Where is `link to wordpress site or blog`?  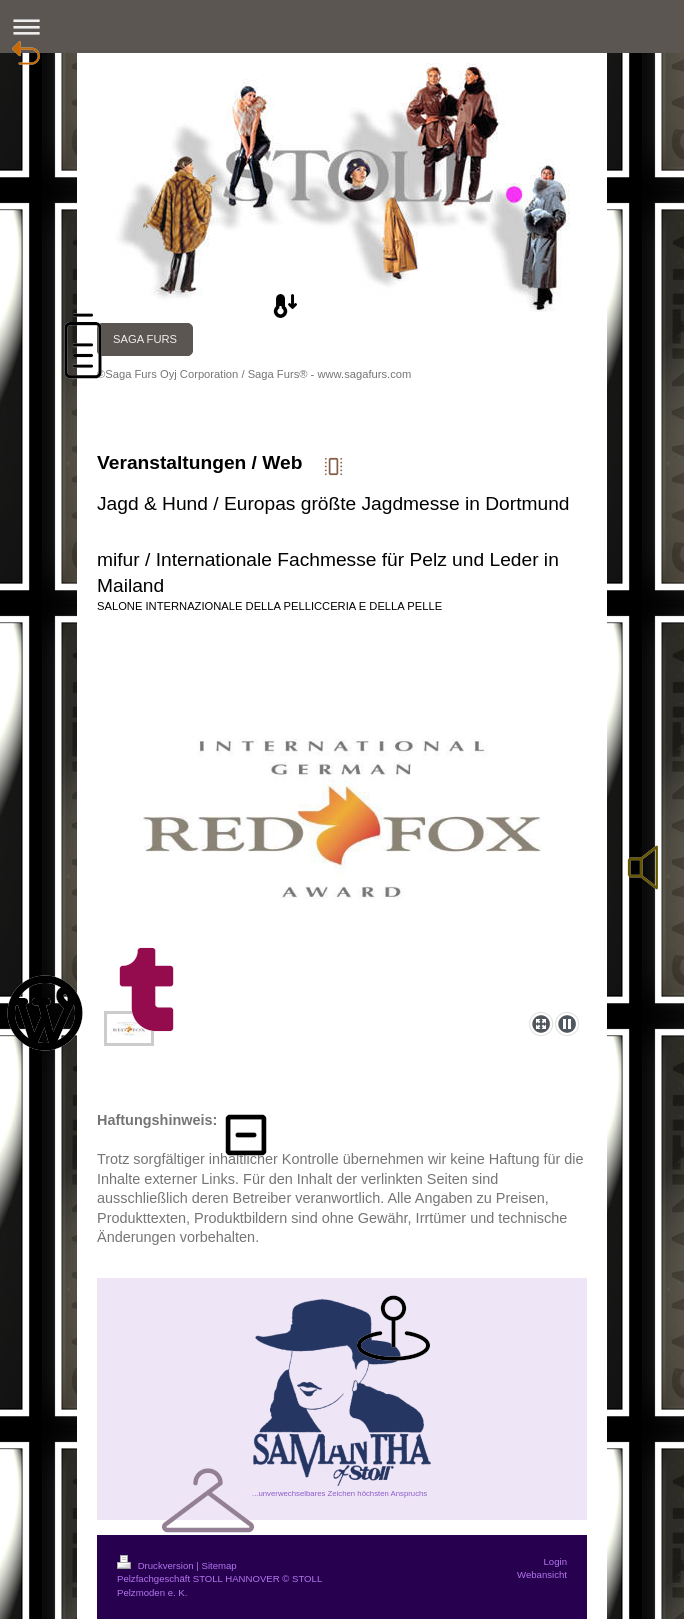
link to wordpress site or blog is located at coordinates (45, 1013).